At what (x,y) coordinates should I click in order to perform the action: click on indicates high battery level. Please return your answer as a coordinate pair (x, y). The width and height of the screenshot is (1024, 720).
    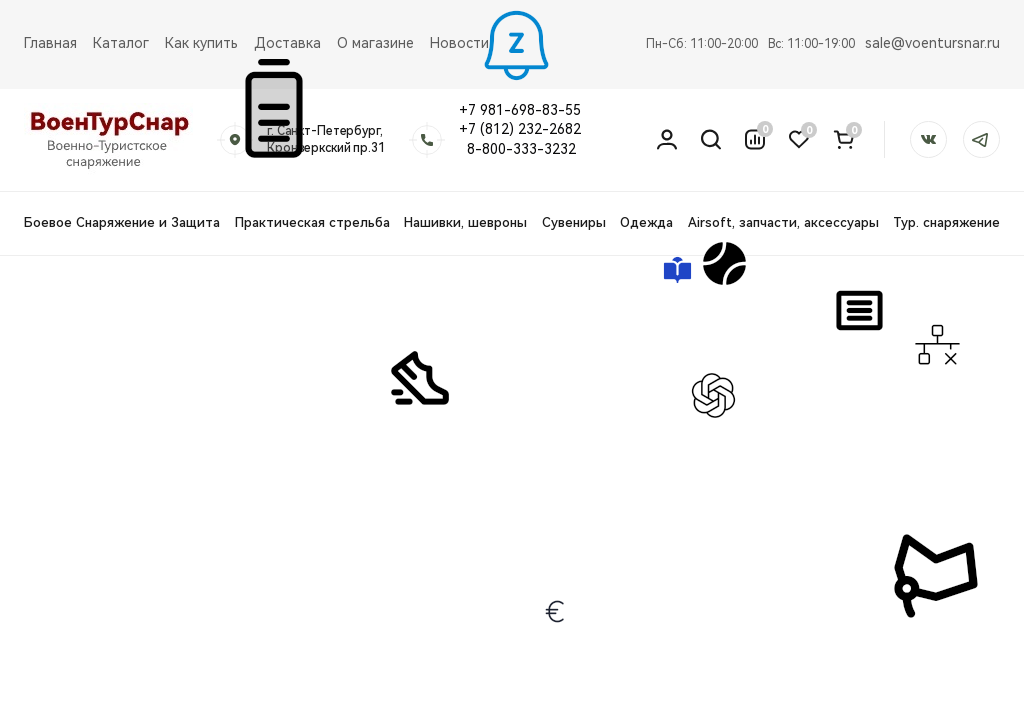
    Looking at the image, I should click on (274, 110).